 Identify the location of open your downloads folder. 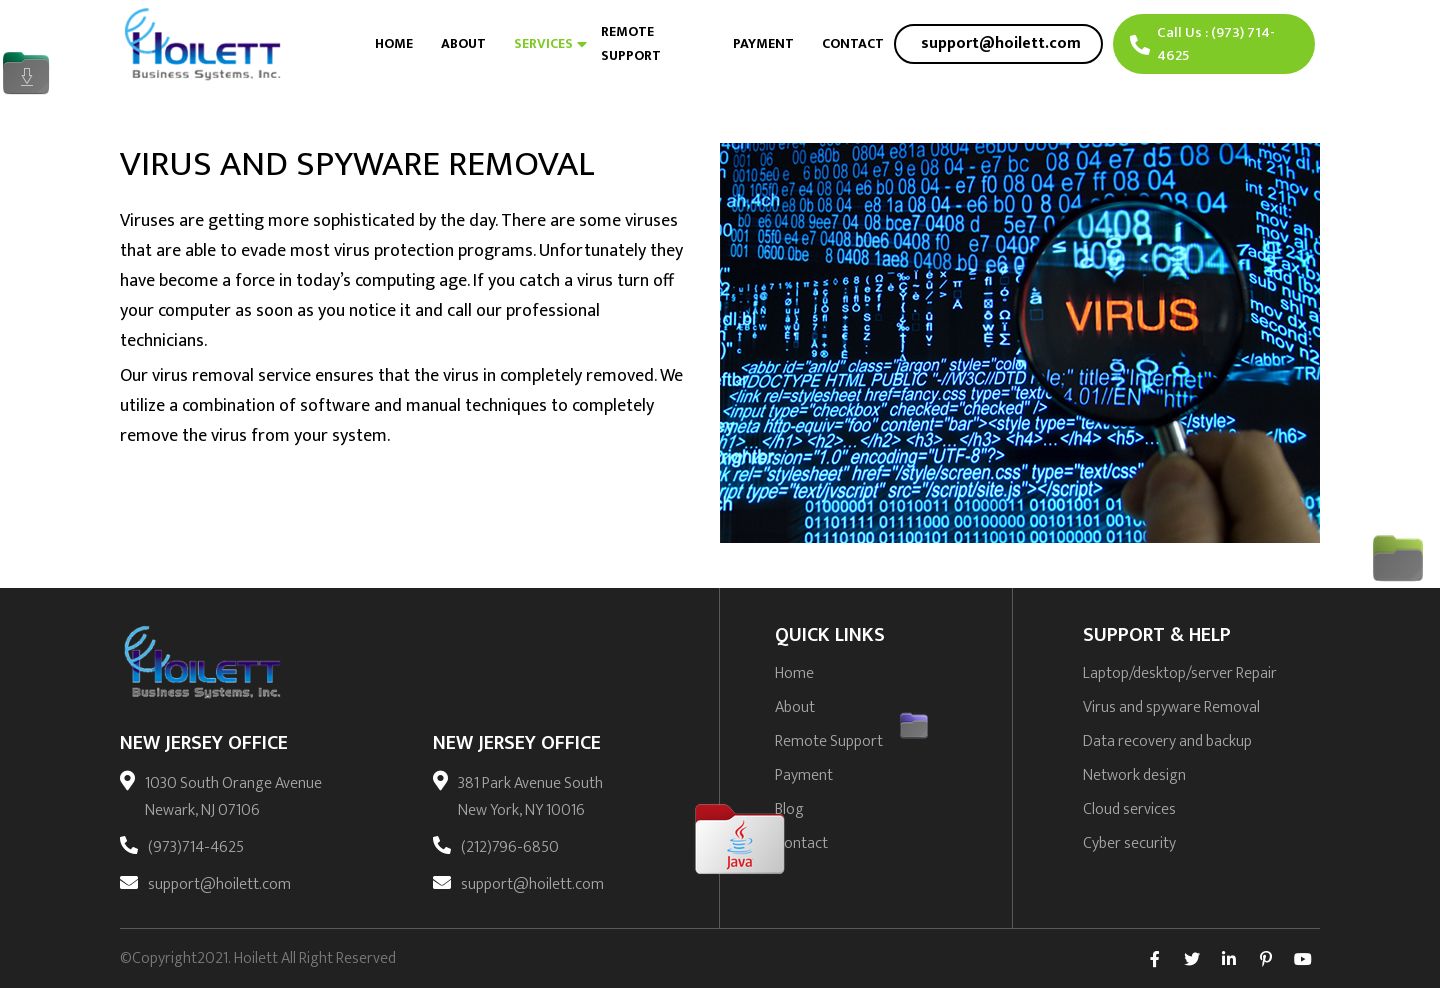
(26, 73).